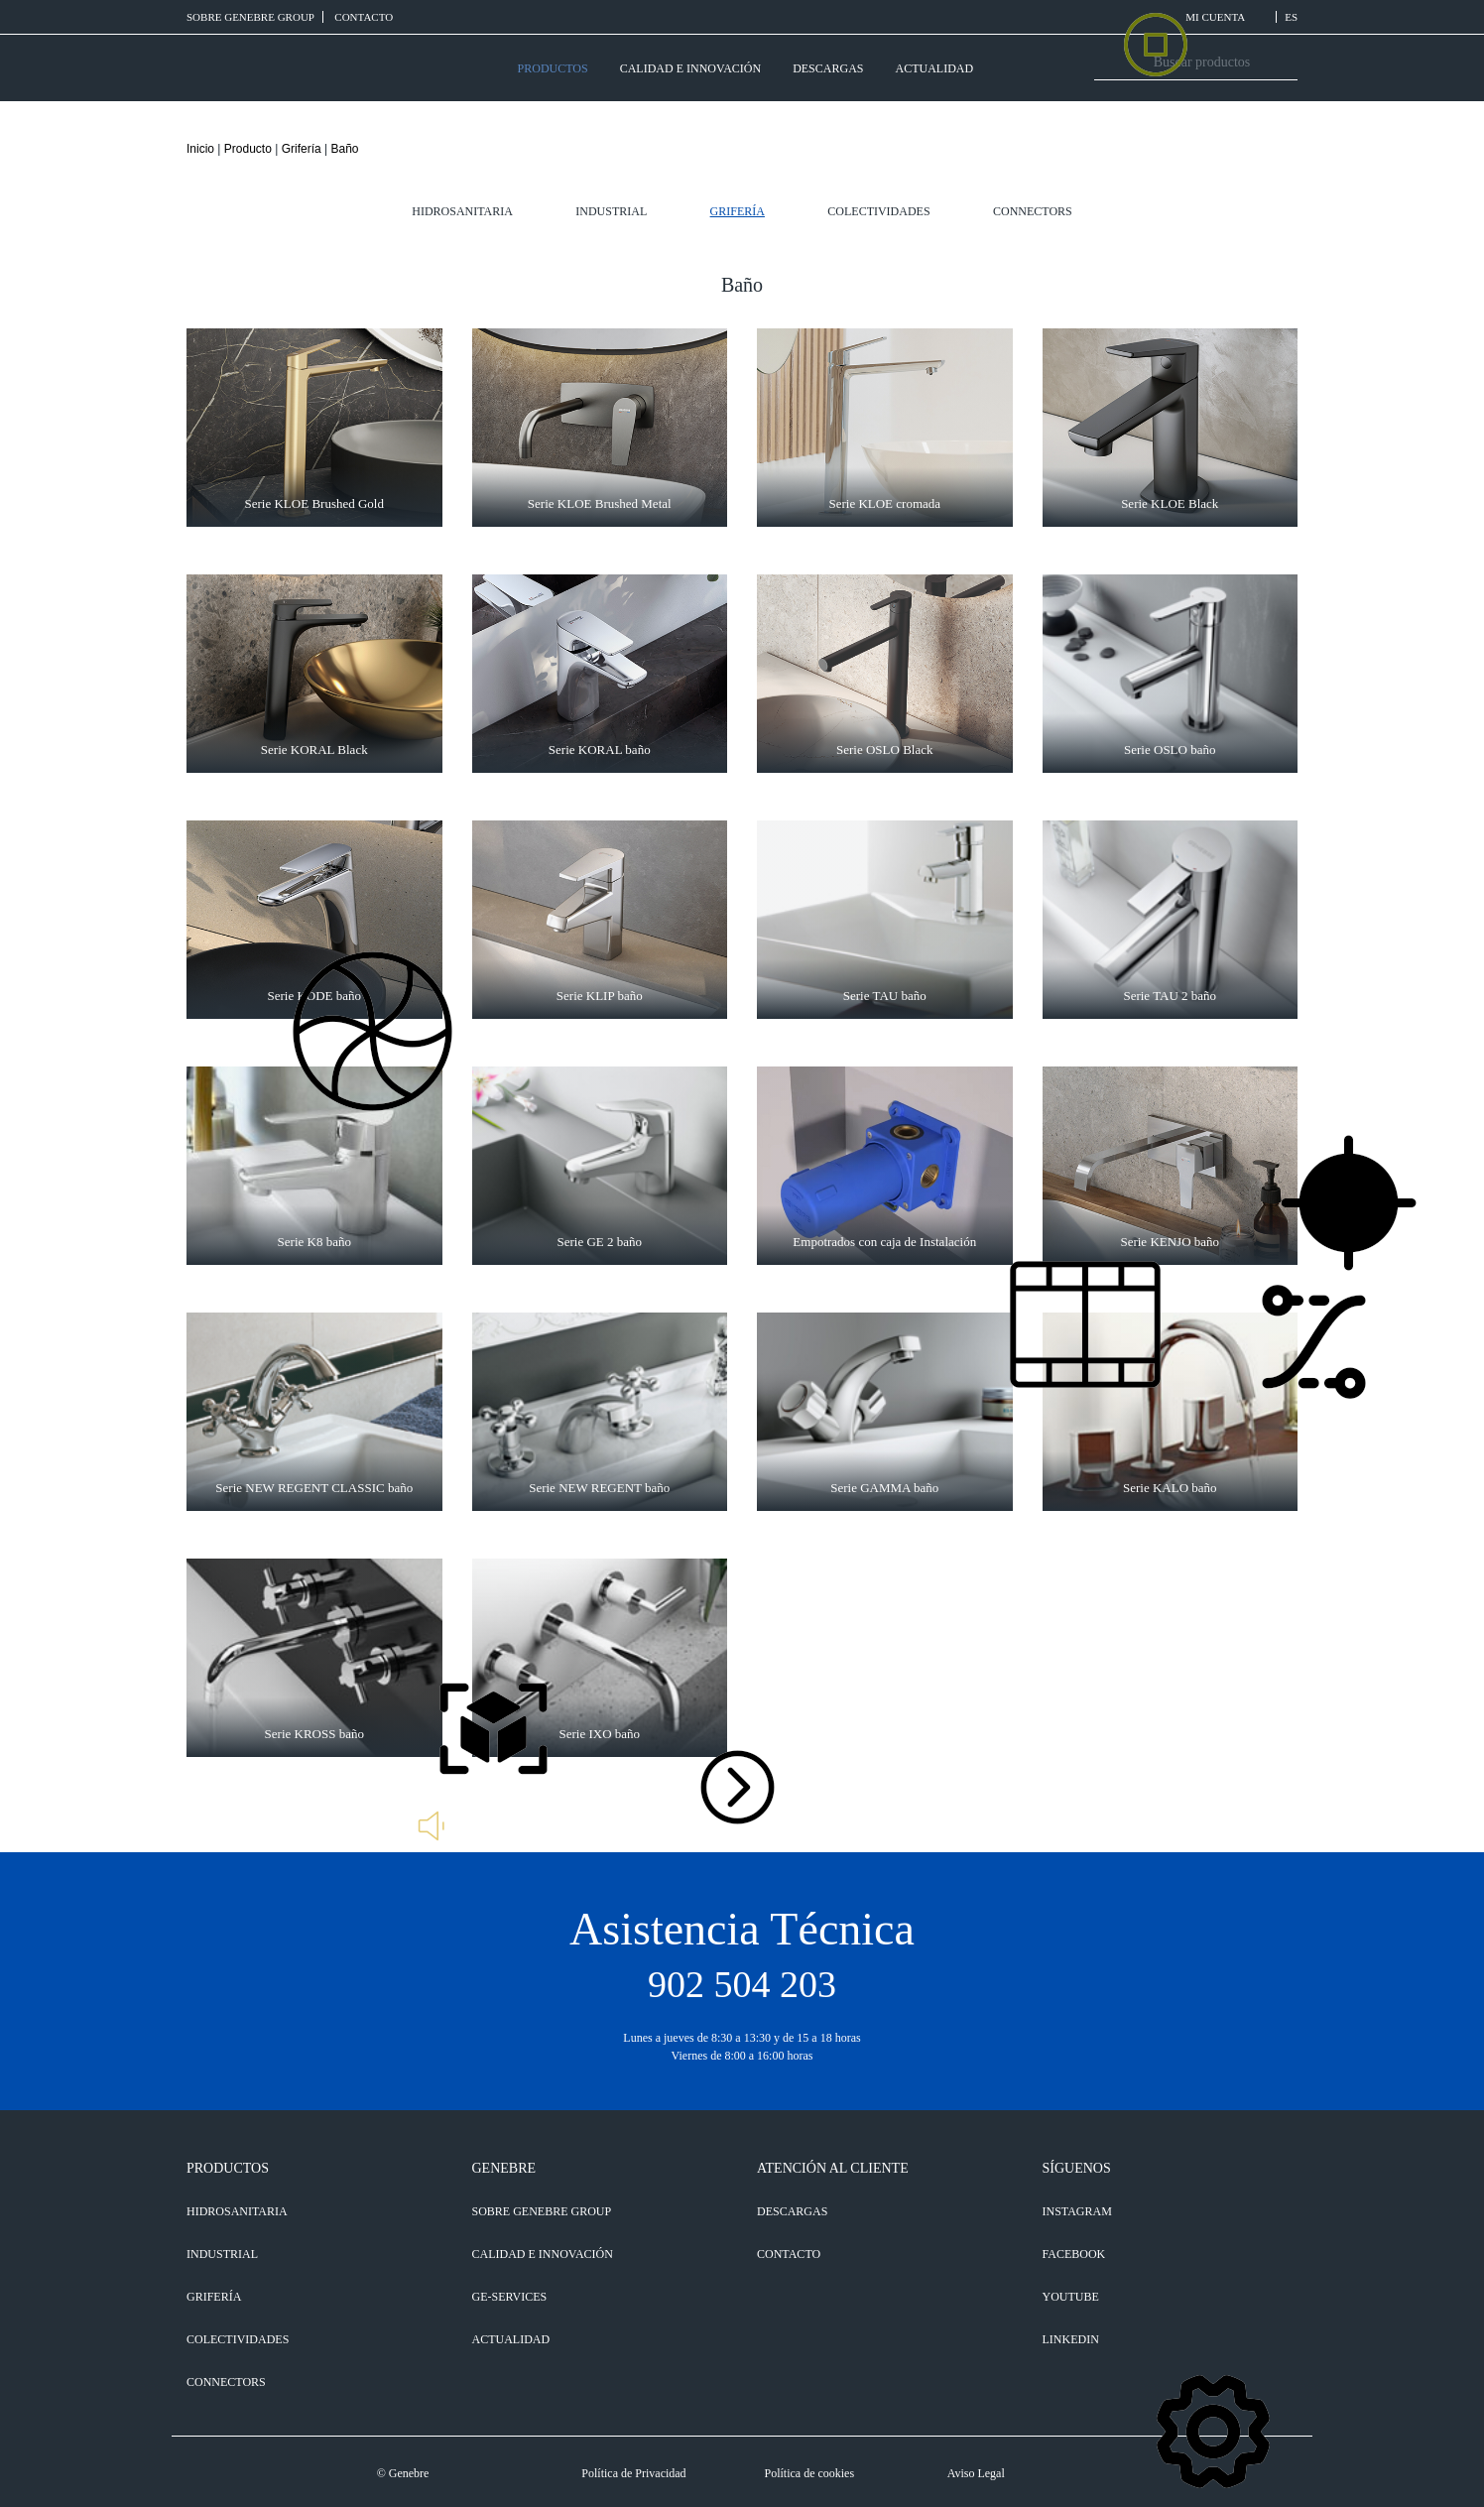 The width and height of the screenshot is (1484, 2507). Describe the element at coordinates (737, 1787) in the screenshot. I see `navigate to the next item or screen` at that location.